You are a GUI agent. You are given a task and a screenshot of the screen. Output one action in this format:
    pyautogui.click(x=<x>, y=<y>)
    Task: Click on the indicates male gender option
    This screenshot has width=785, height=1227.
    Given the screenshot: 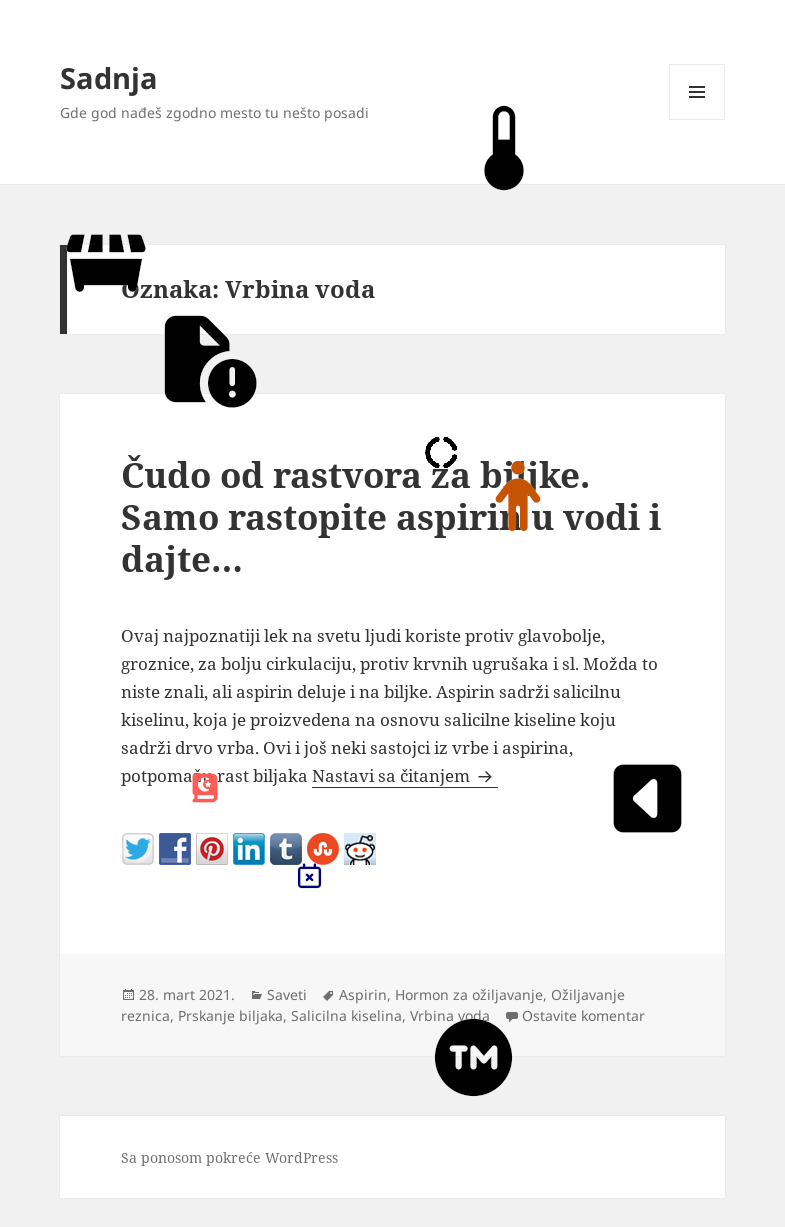 What is the action you would take?
    pyautogui.click(x=518, y=496)
    